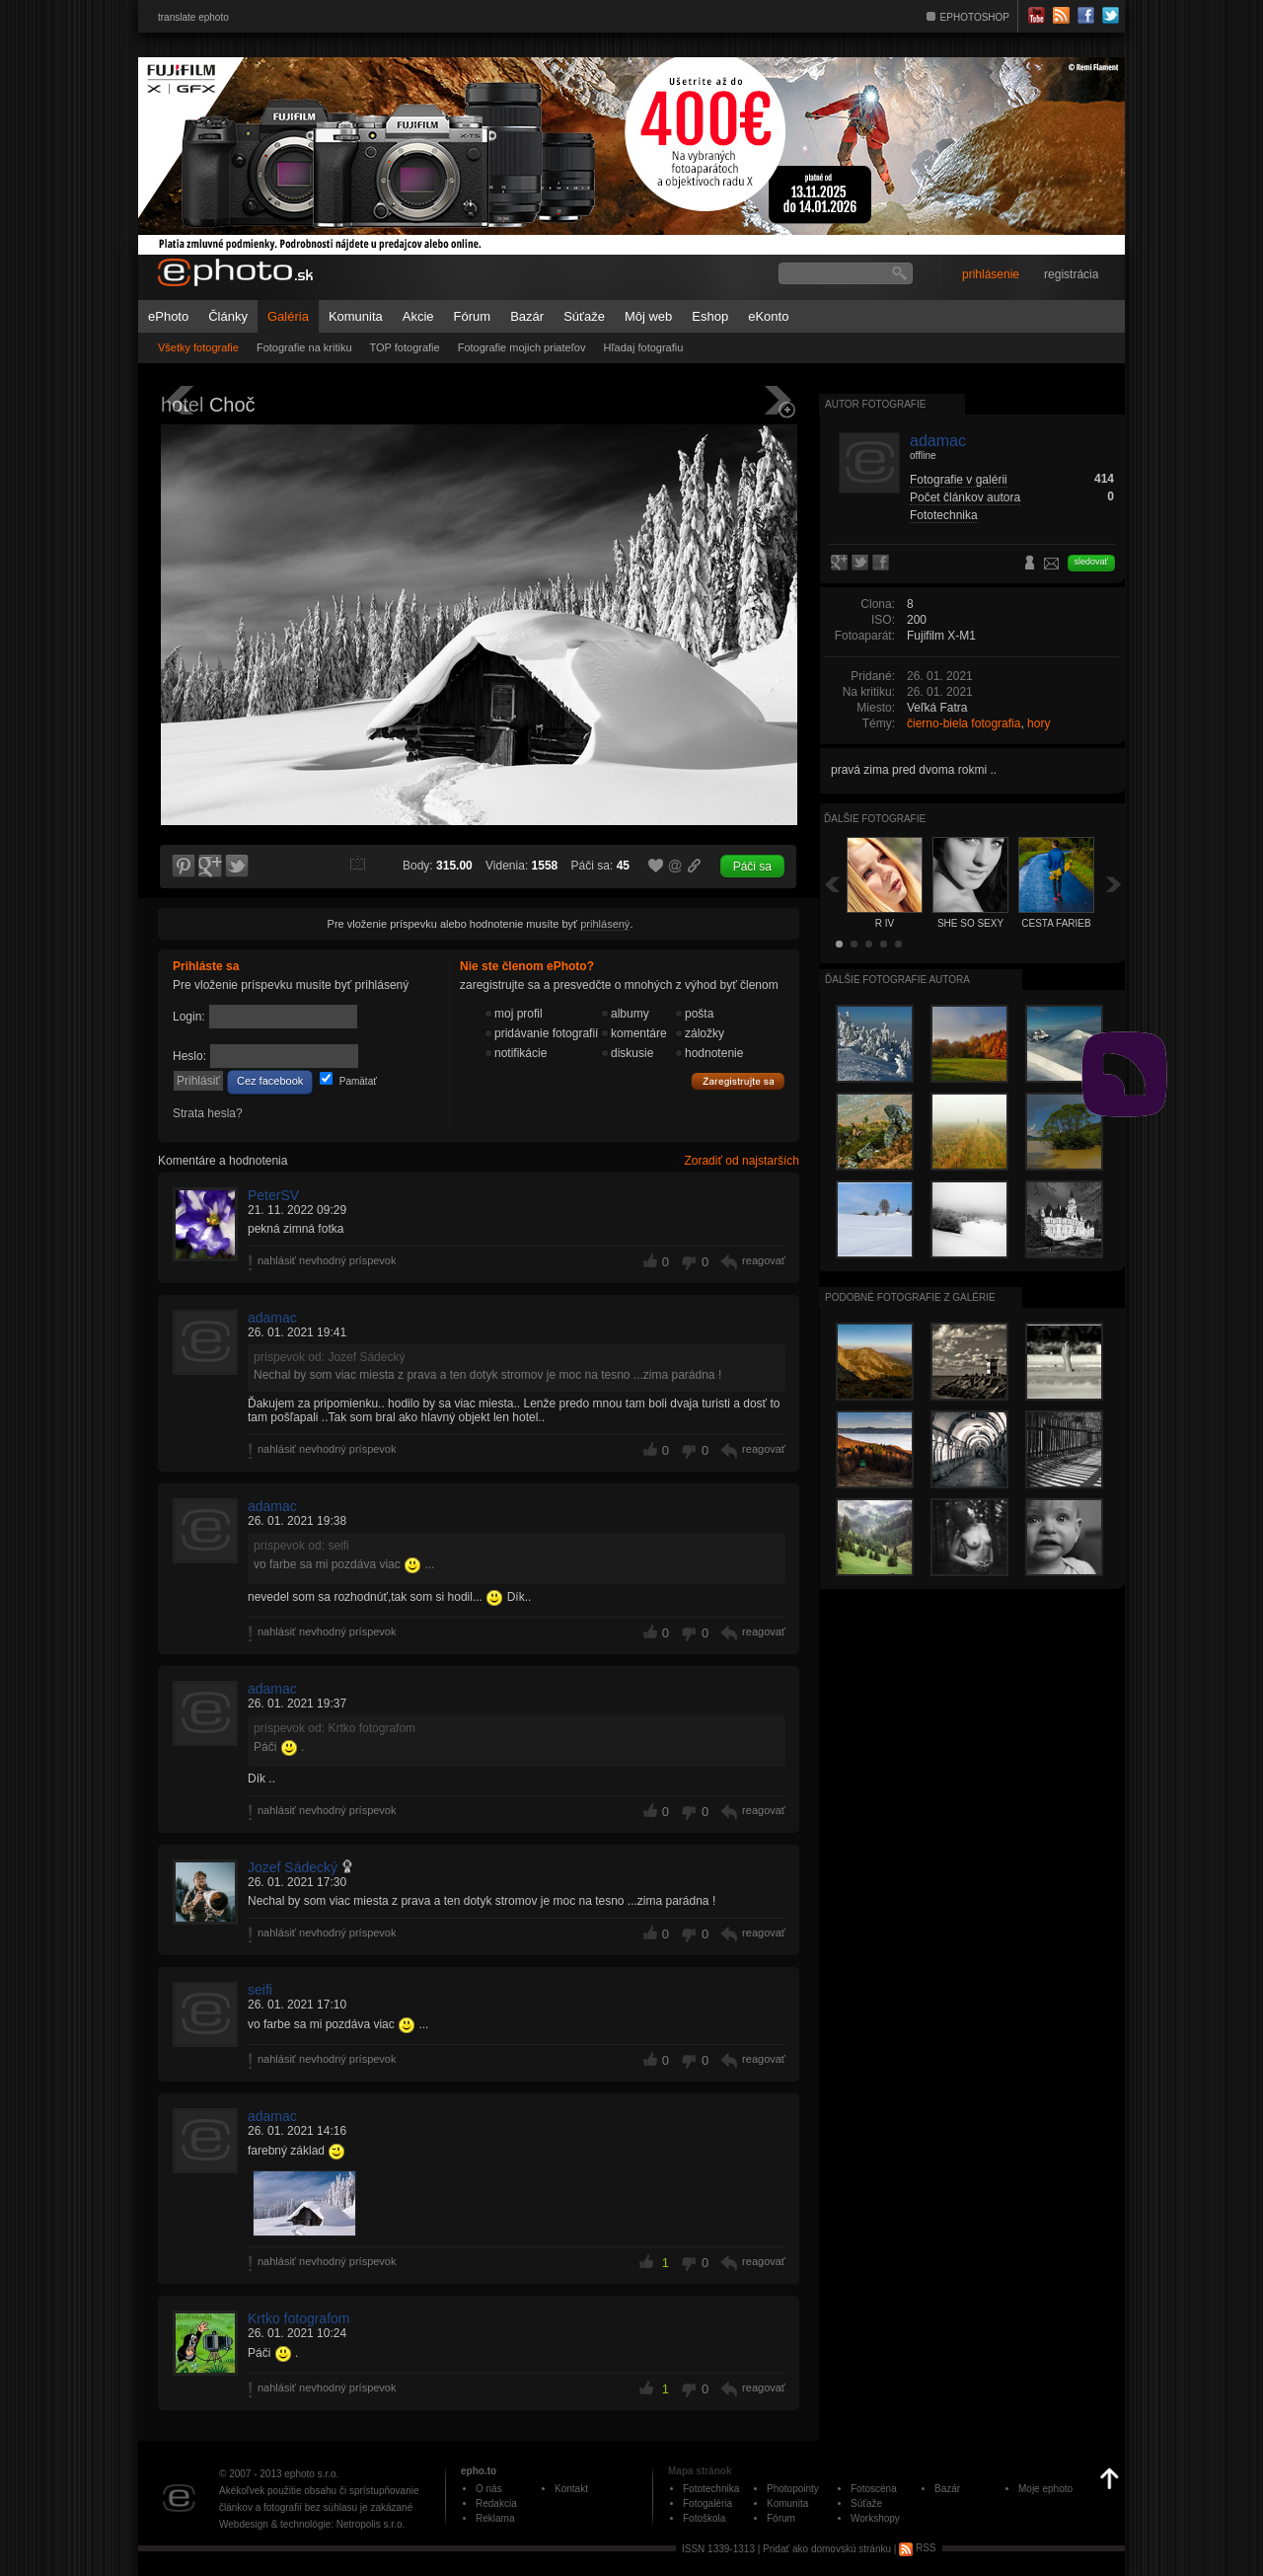 Image resolution: width=1263 pixels, height=2576 pixels. I want to click on start a presentation slideshow, so click(357, 864).